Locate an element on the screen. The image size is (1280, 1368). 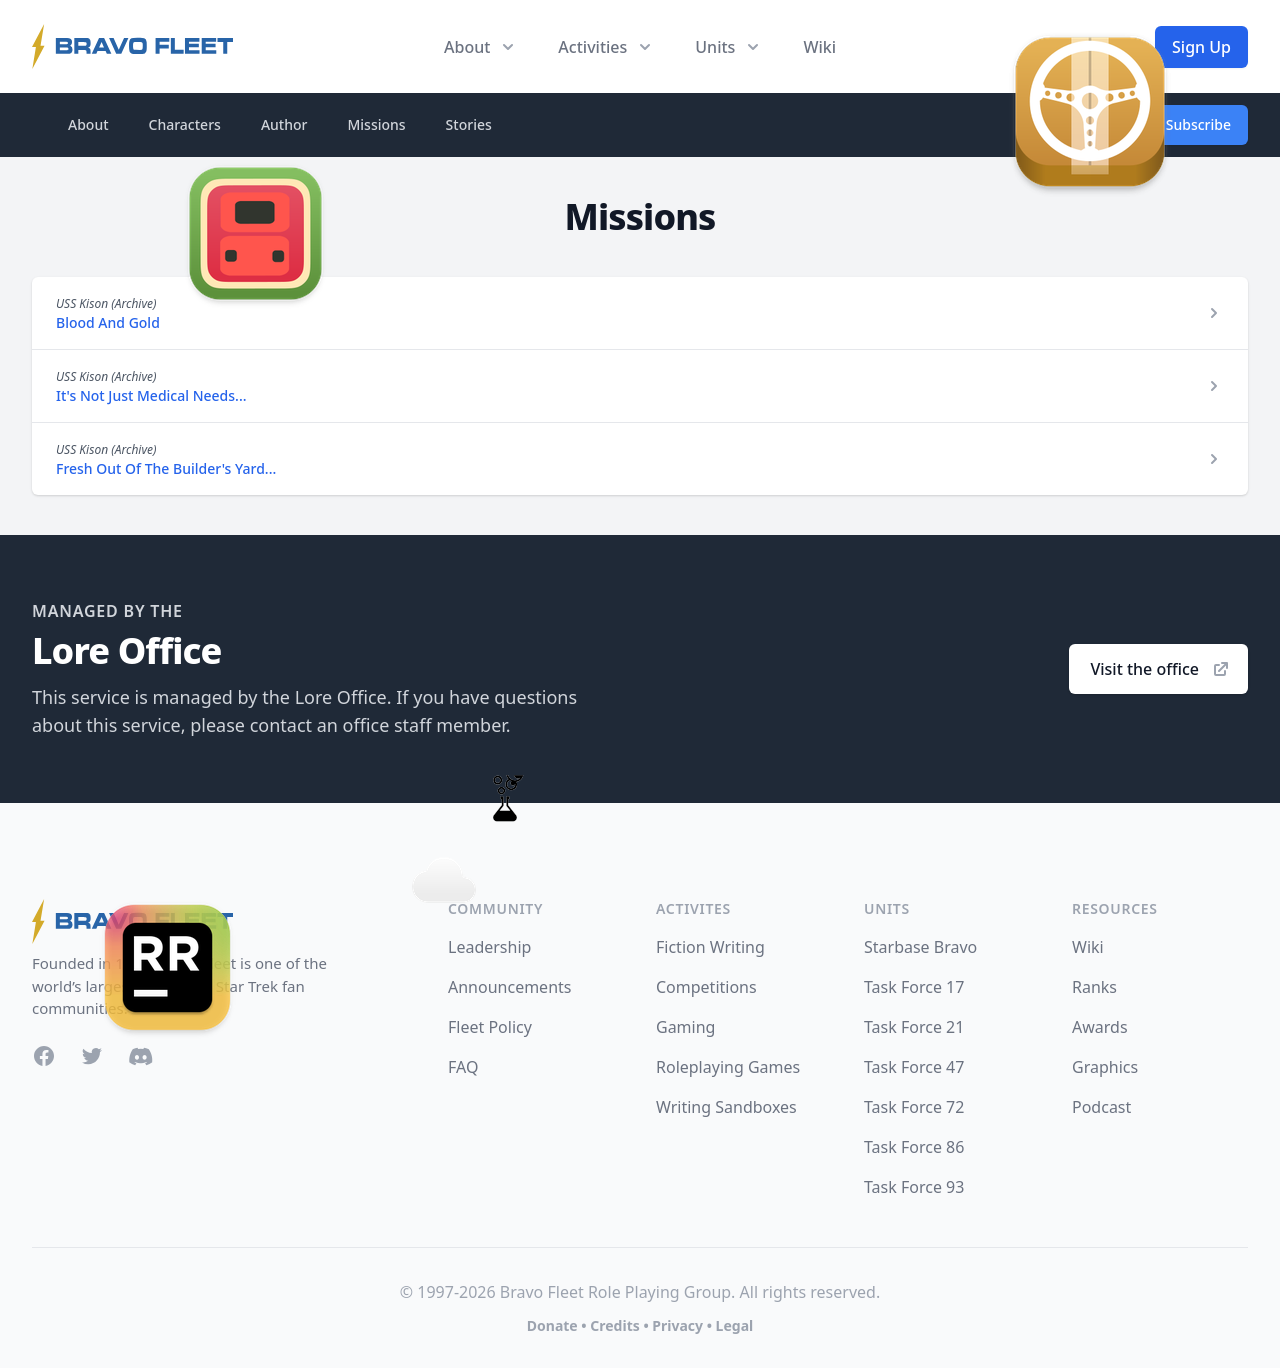
launch melonDS nintendo DS emulator is located at coordinates (255, 233).